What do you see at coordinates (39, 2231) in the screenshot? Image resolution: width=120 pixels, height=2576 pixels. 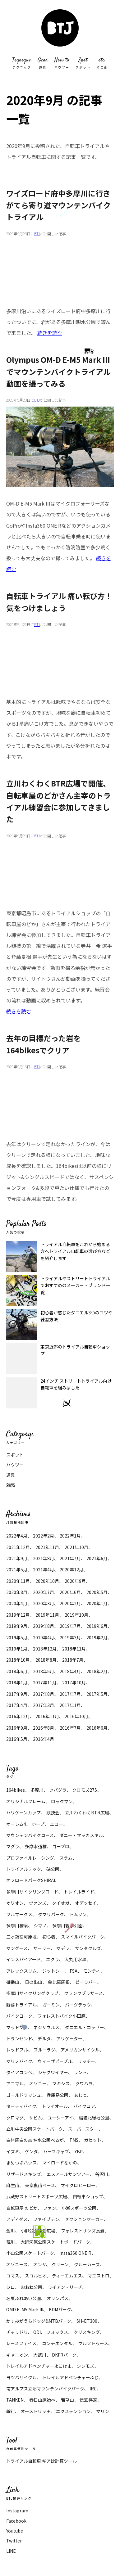 I see `load a saved game or file` at bounding box center [39, 2231].